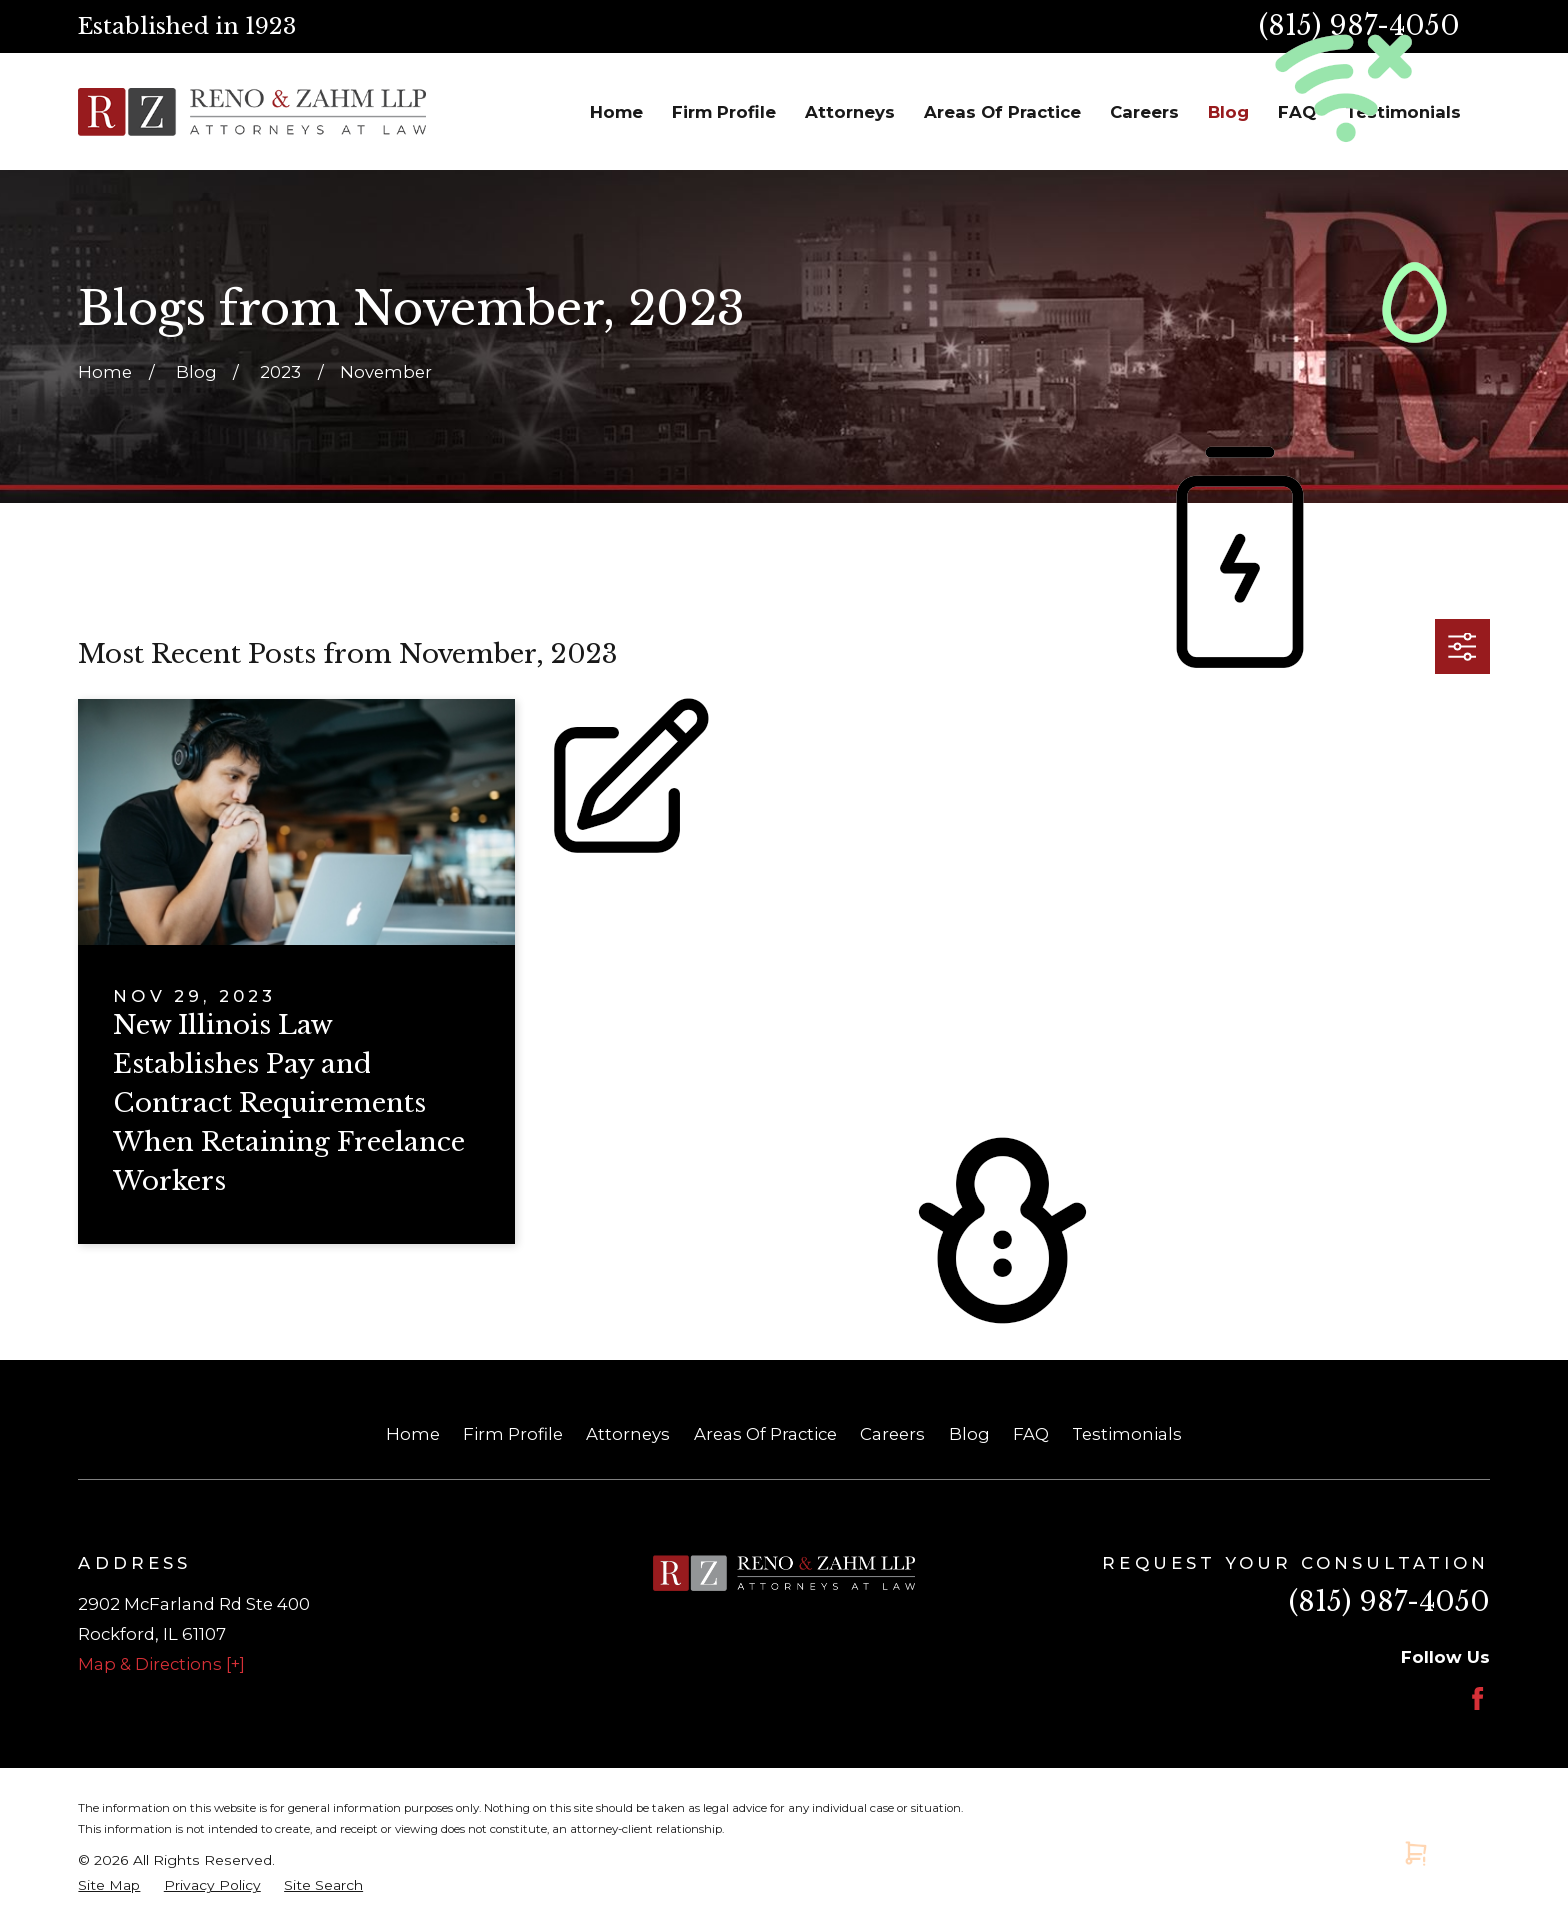 This screenshot has height=1929, width=1568. What do you see at coordinates (1346, 86) in the screenshot?
I see `no wifi connection available` at bounding box center [1346, 86].